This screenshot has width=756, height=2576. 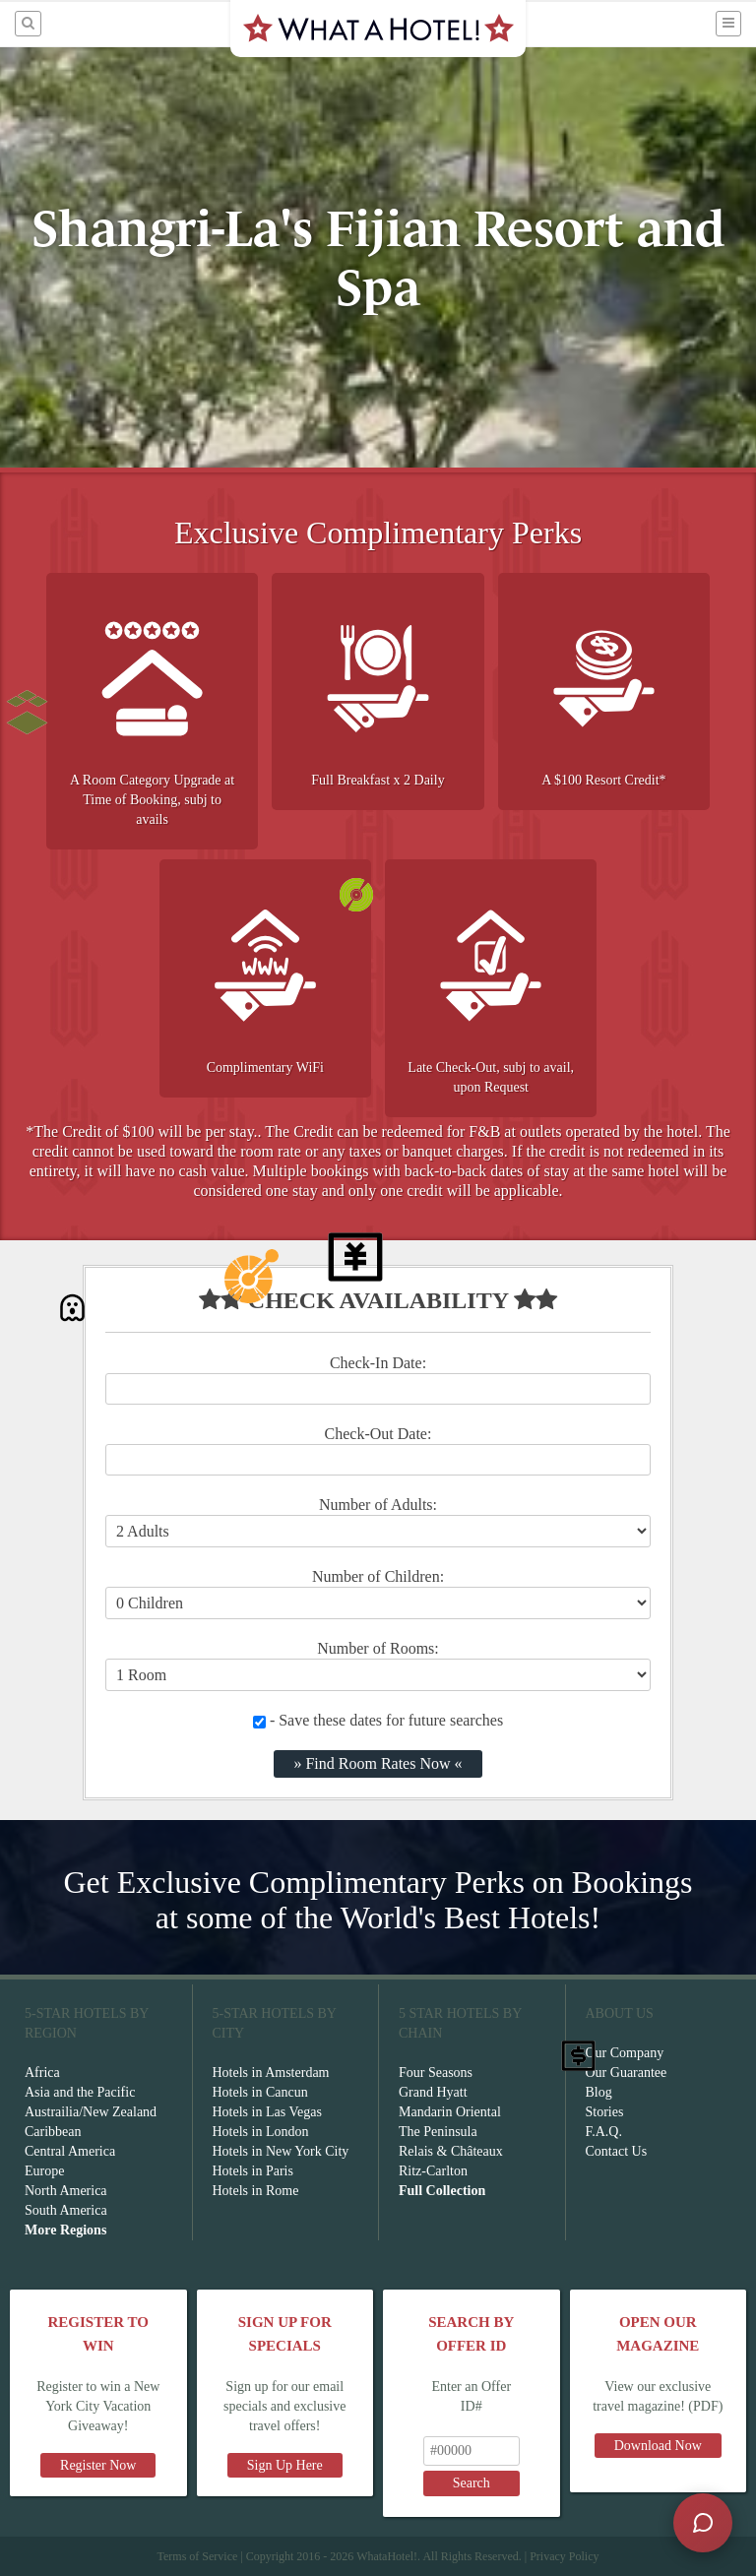 What do you see at coordinates (27, 712) in the screenshot?
I see `instructure company logo` at bounding box center [27, 712].